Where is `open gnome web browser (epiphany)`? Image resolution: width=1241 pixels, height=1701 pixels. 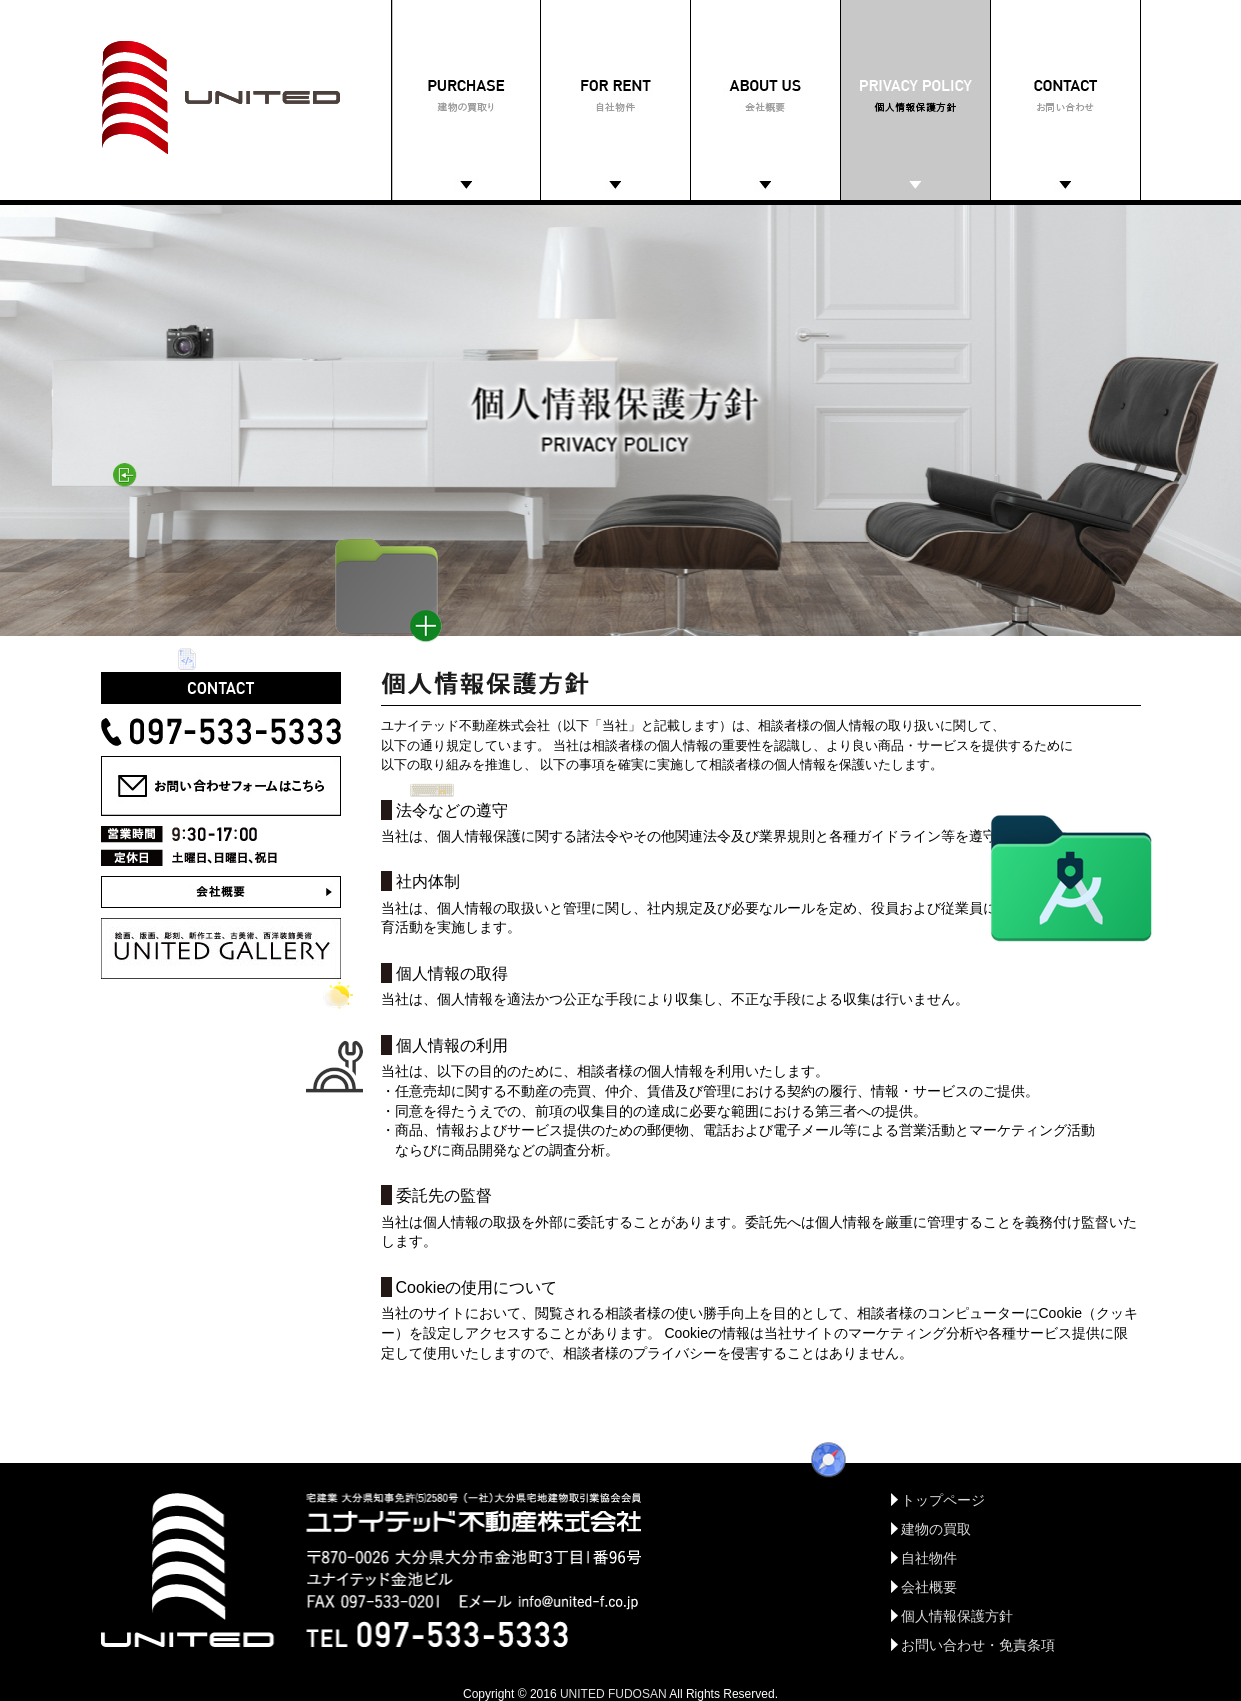 open gnome web browser (epiphany) is located at coordinates (828, 1459).